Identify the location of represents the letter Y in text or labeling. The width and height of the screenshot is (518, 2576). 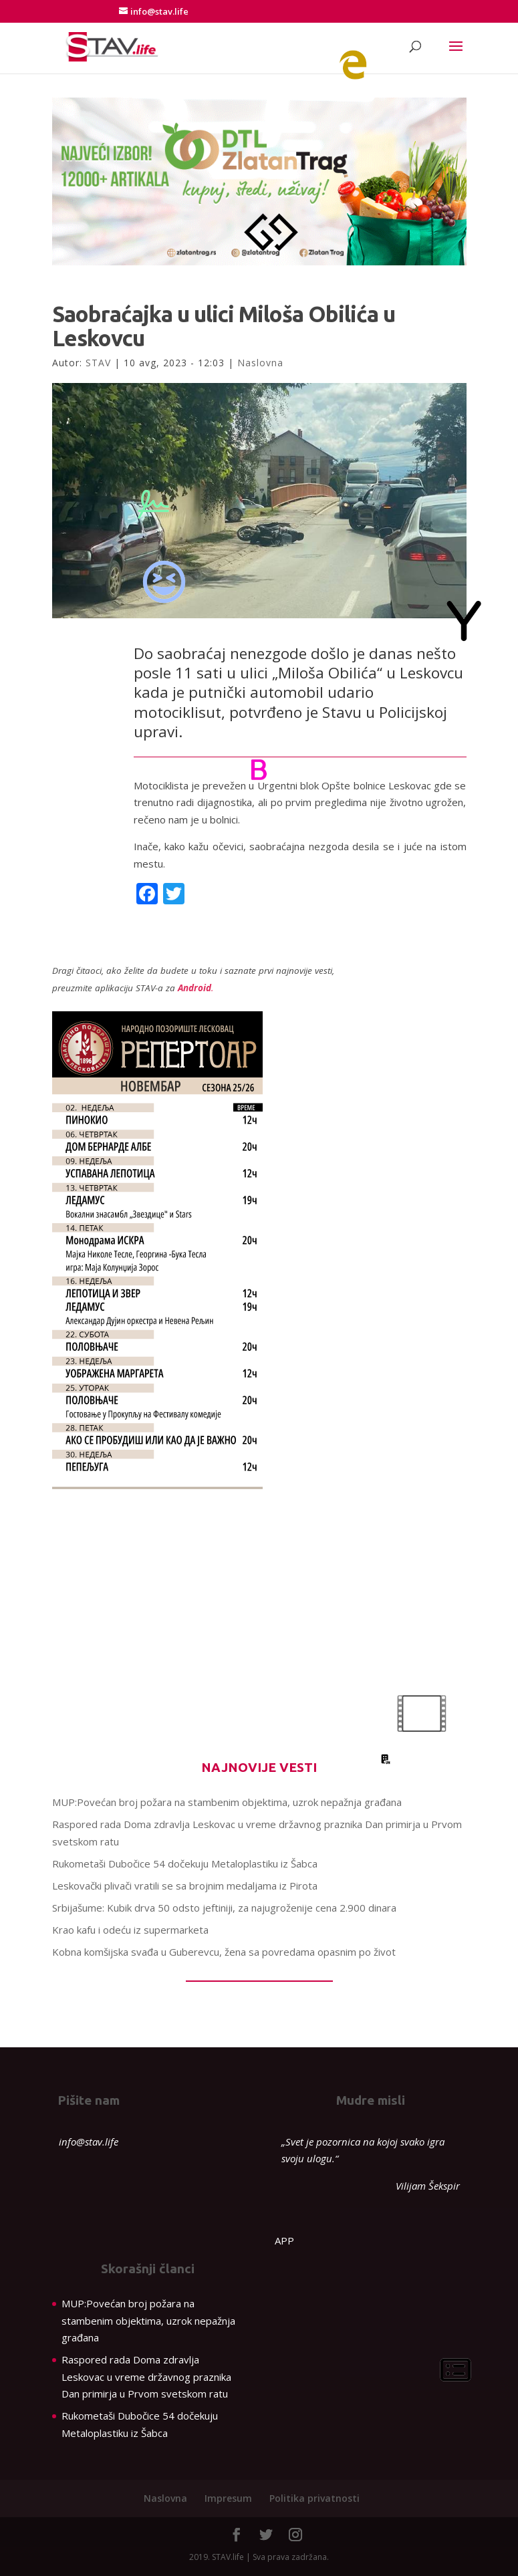
(464, 621).